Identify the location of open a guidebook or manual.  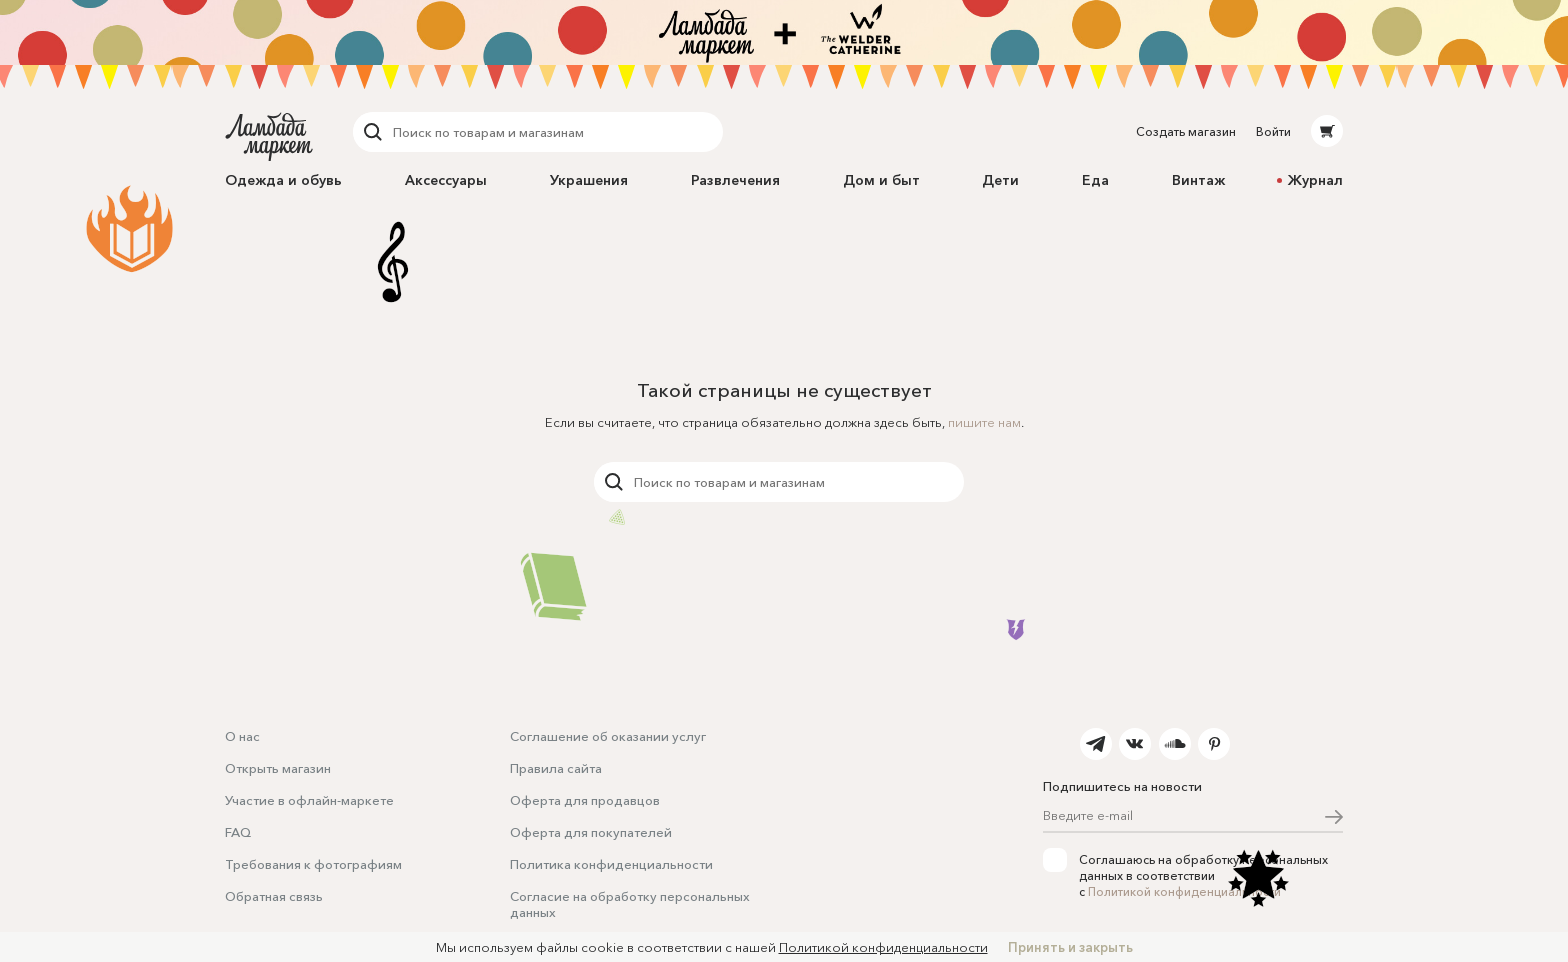
(553, 586).